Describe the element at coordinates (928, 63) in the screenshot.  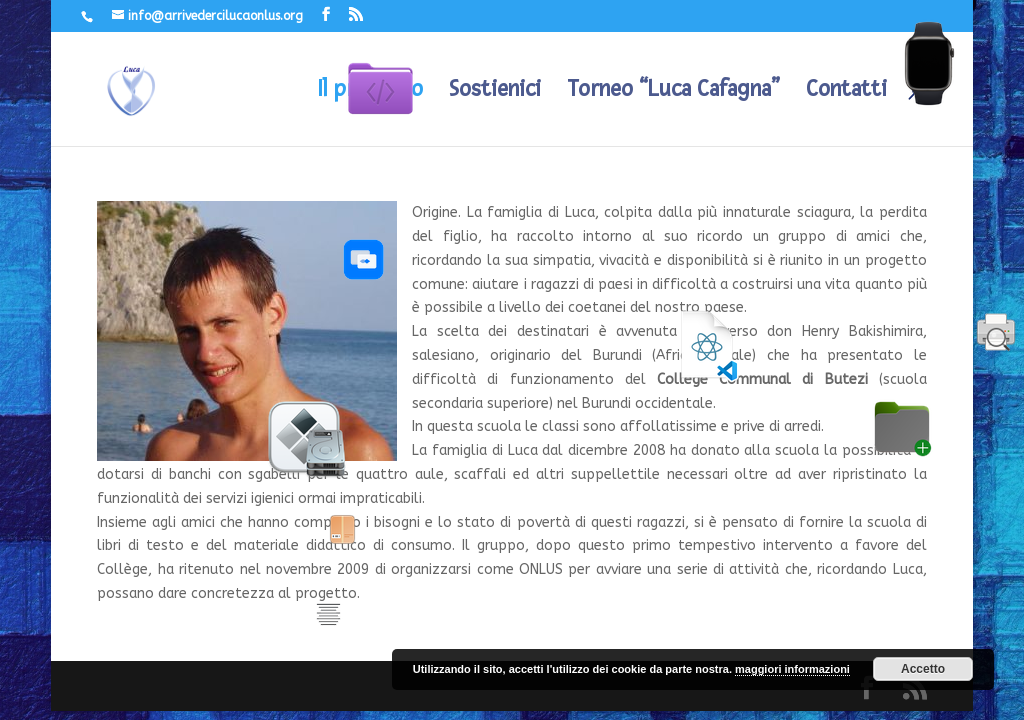
I see `apple watch series 7 device icon` at that location.